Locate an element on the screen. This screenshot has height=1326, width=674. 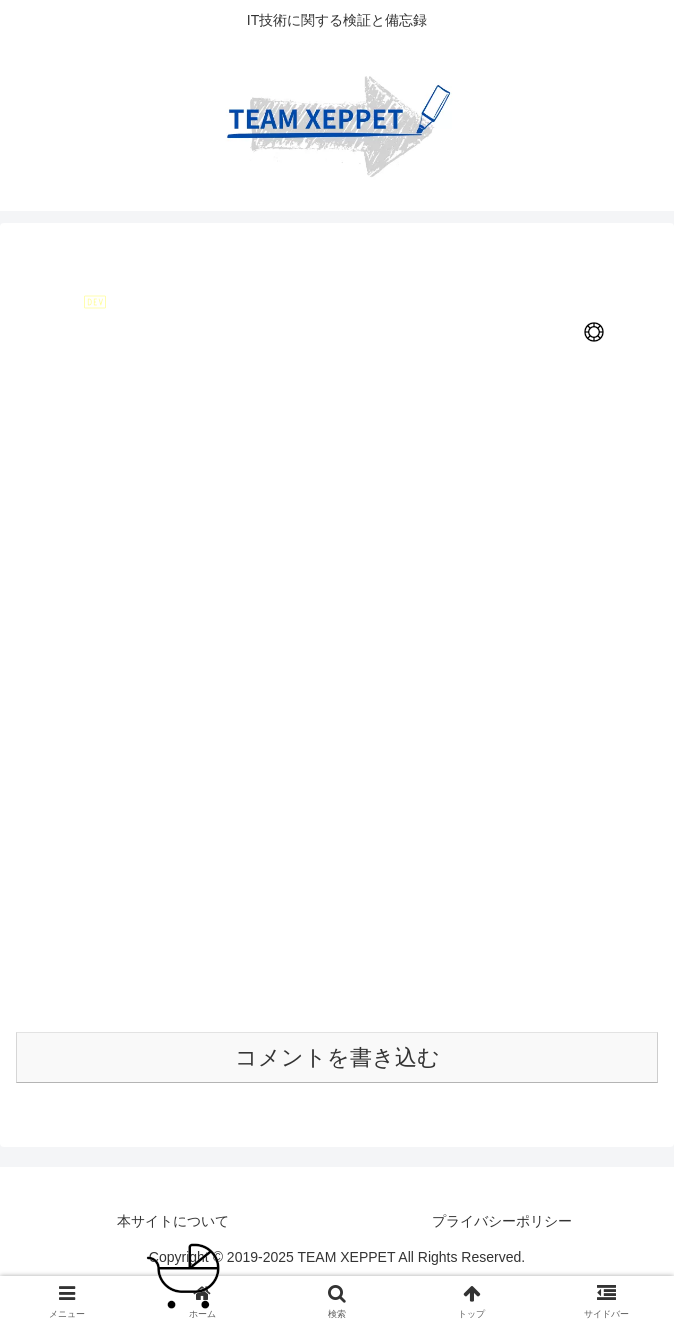
access baby or parenting-related features is located at coordinates (184, 1273).